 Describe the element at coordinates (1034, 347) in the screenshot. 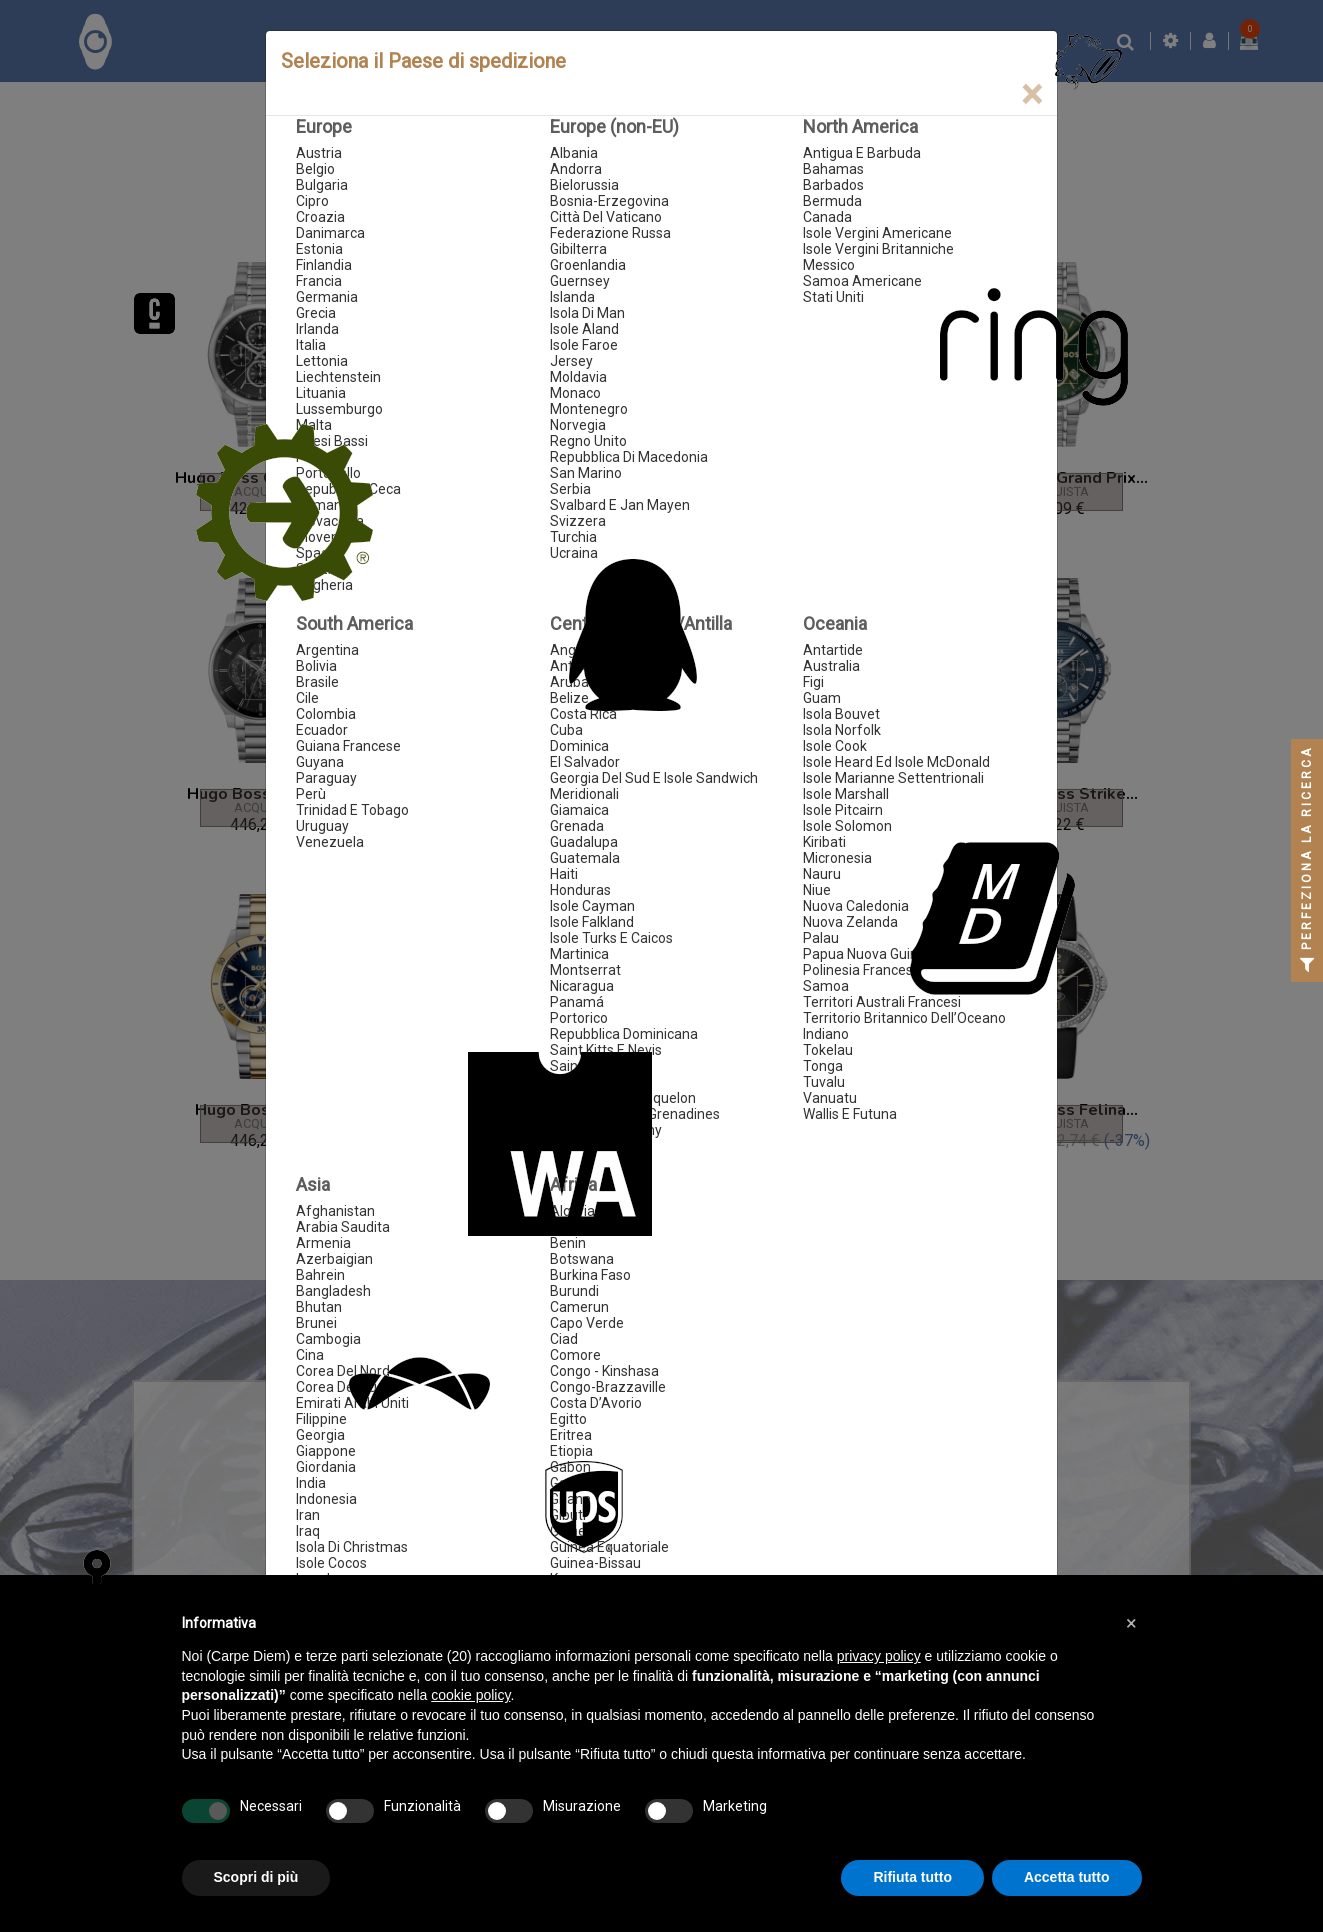

I see `open the Ring smart home app` at that location.